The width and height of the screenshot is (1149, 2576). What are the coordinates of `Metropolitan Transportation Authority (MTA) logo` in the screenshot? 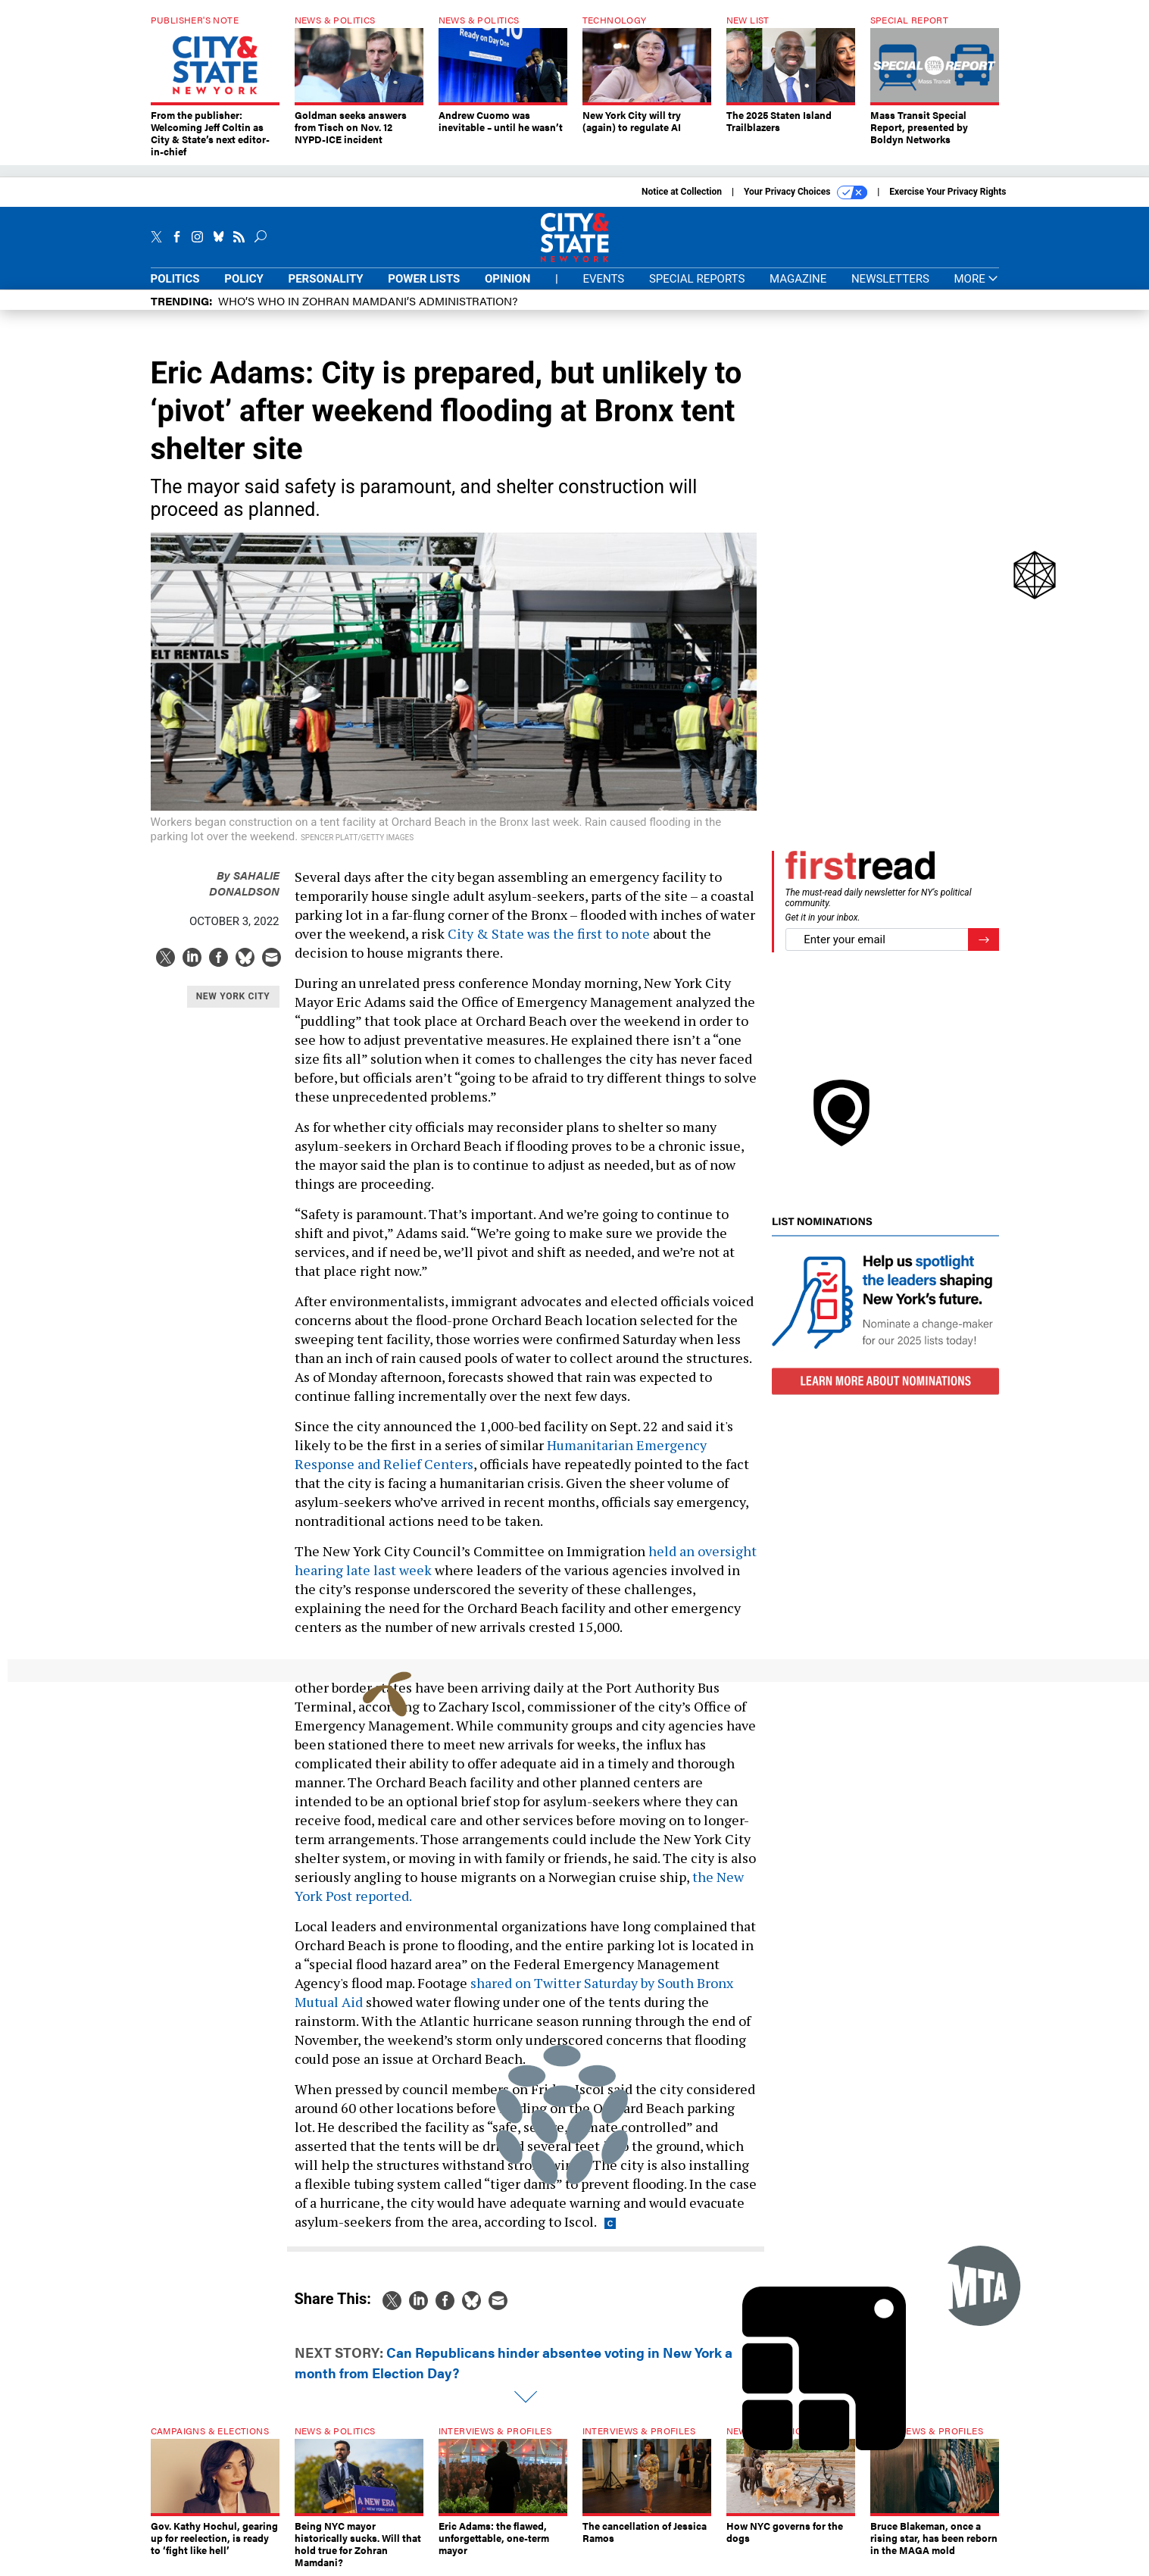 It's located at (984, 2286).